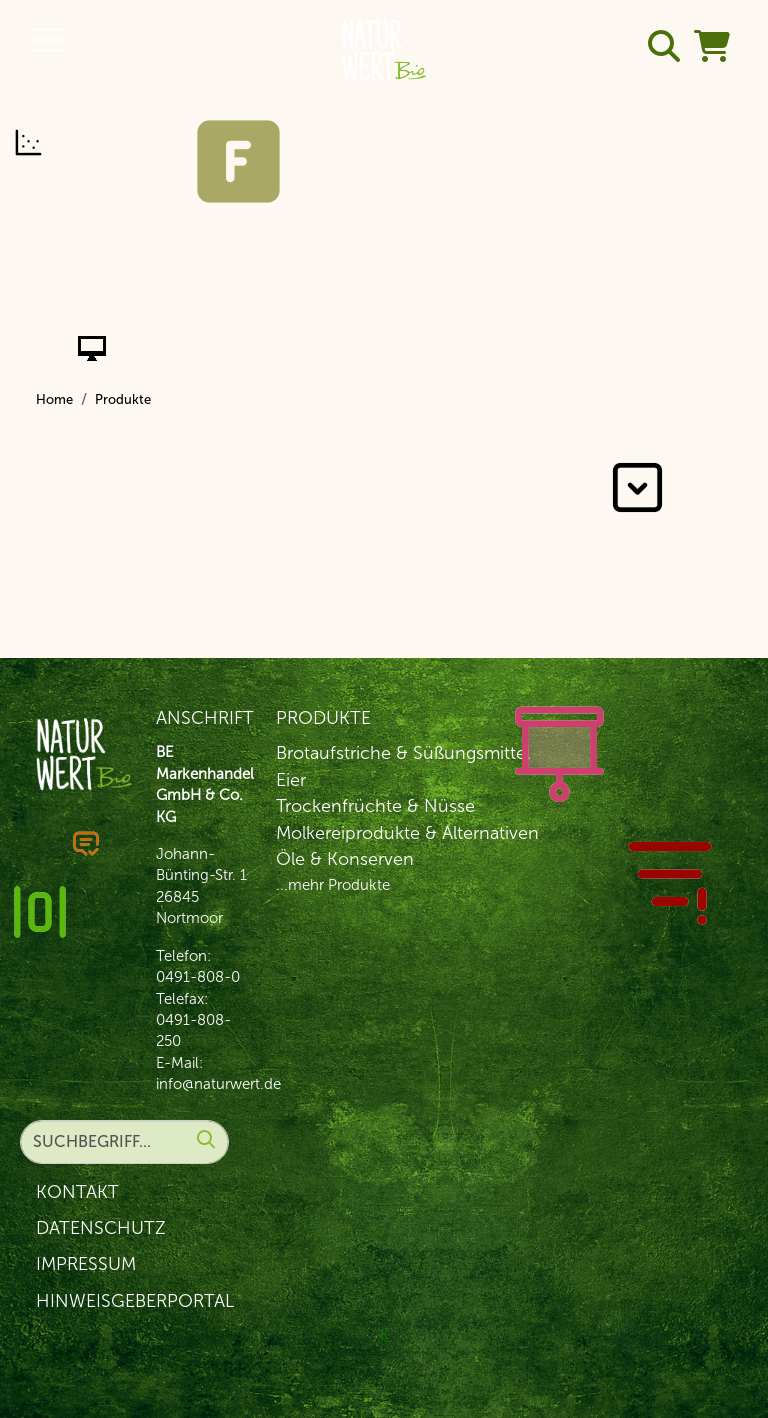 The width and height of the screenshot is (768, 1418). What do you see at coordinates (238, 161) in the screenshot?
I see `facebook app or social media shortcut` at bounding box center [238, 161].